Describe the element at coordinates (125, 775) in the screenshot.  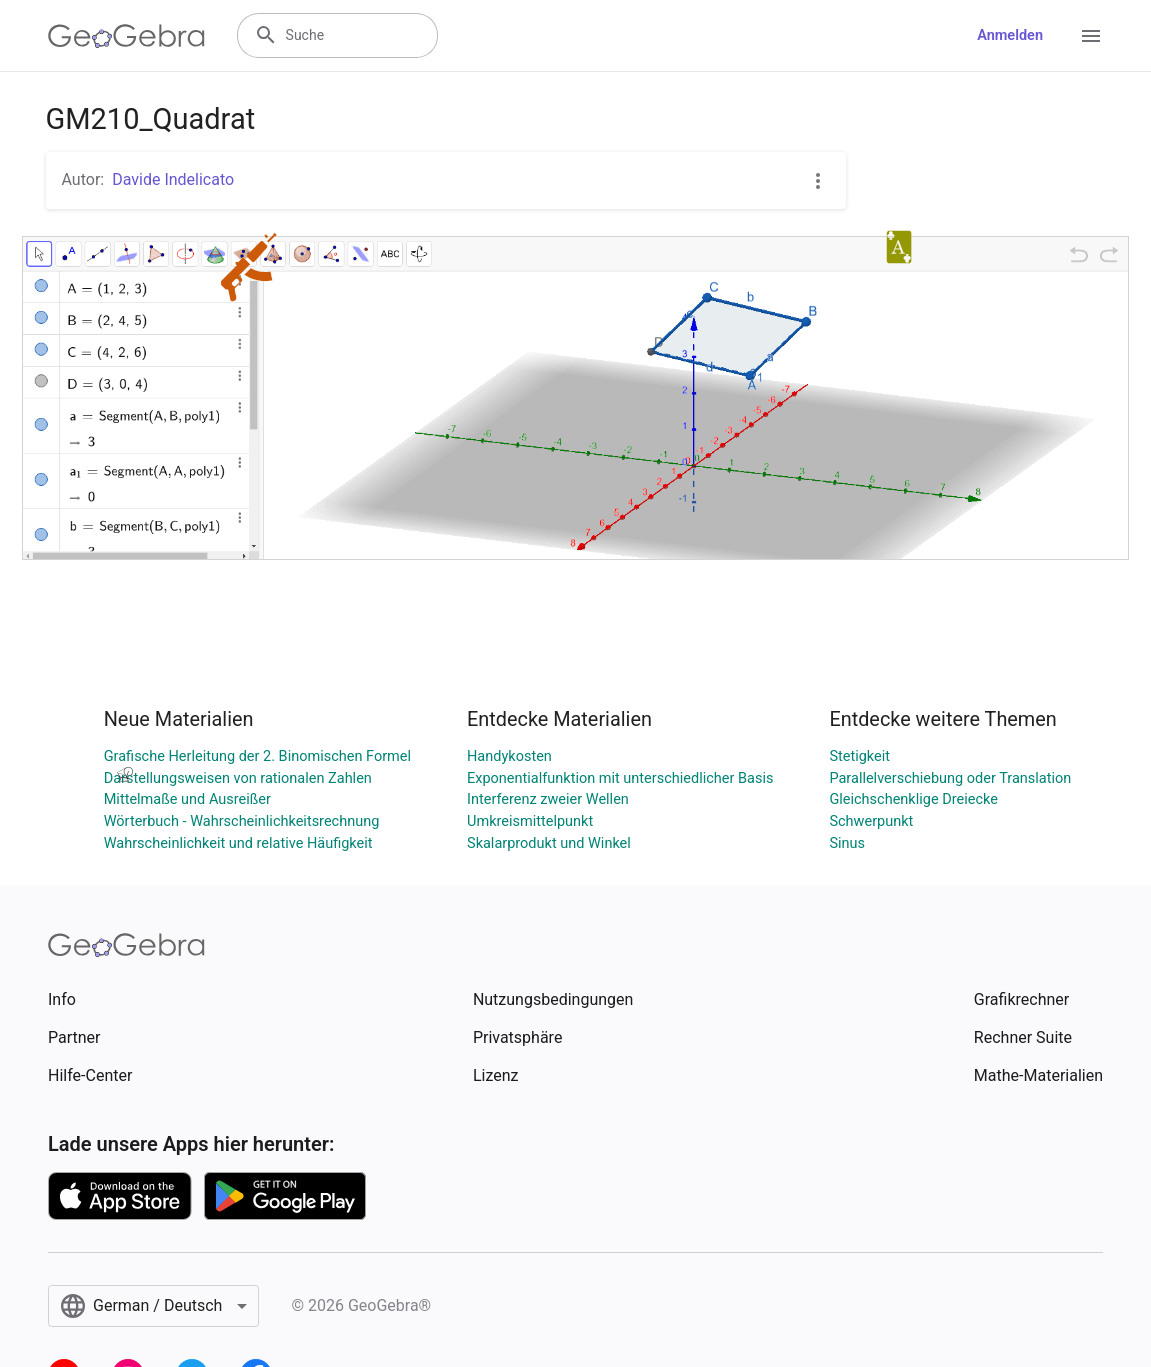
I see `spinning wheel crafting or fiber arts activity` at that location.